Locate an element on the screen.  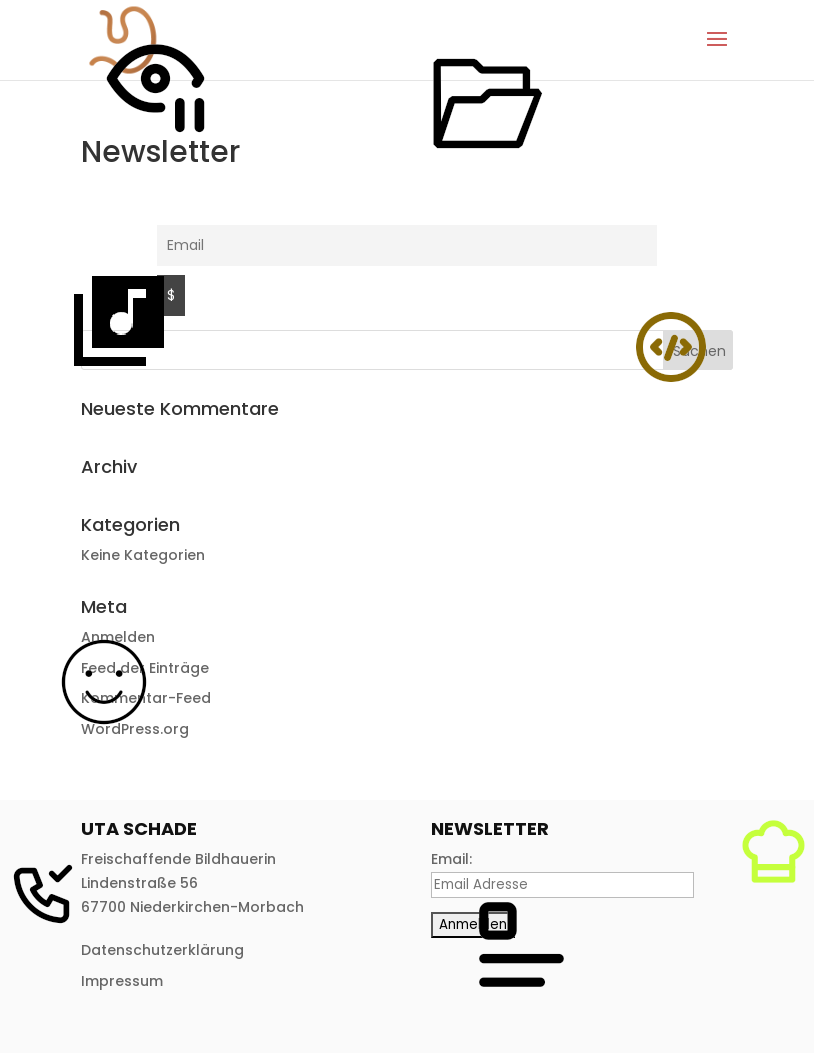
access cooking or recipe features is located at coordinates (773, 851).